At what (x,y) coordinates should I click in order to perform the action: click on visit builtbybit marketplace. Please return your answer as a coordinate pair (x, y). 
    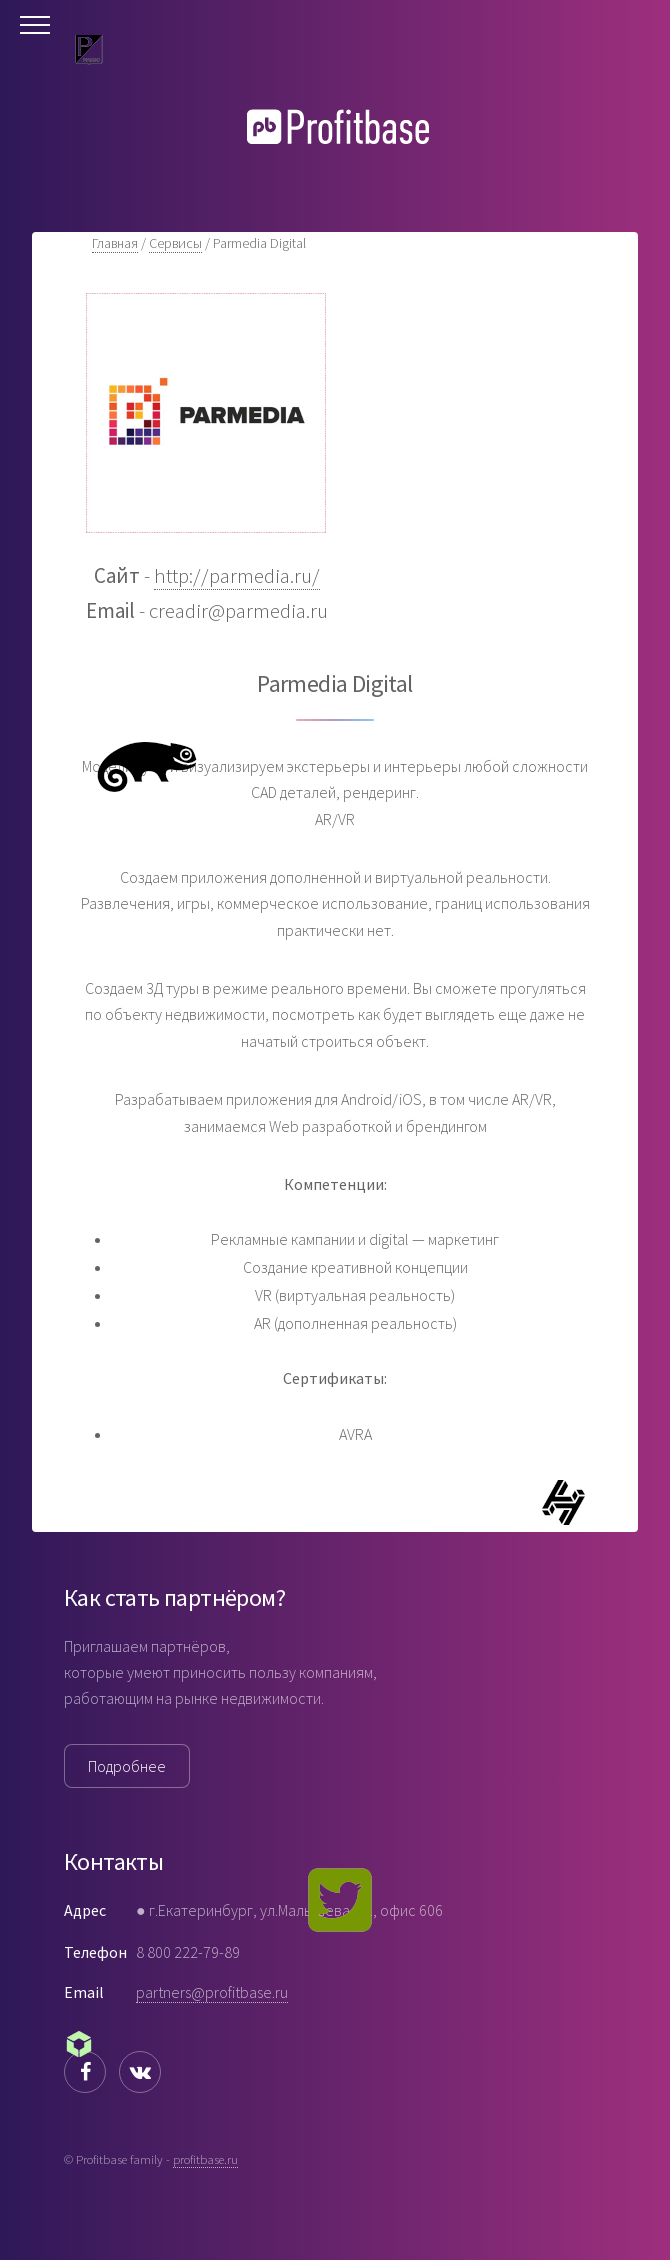
    Looking at the image, I should click on (79, 2044).